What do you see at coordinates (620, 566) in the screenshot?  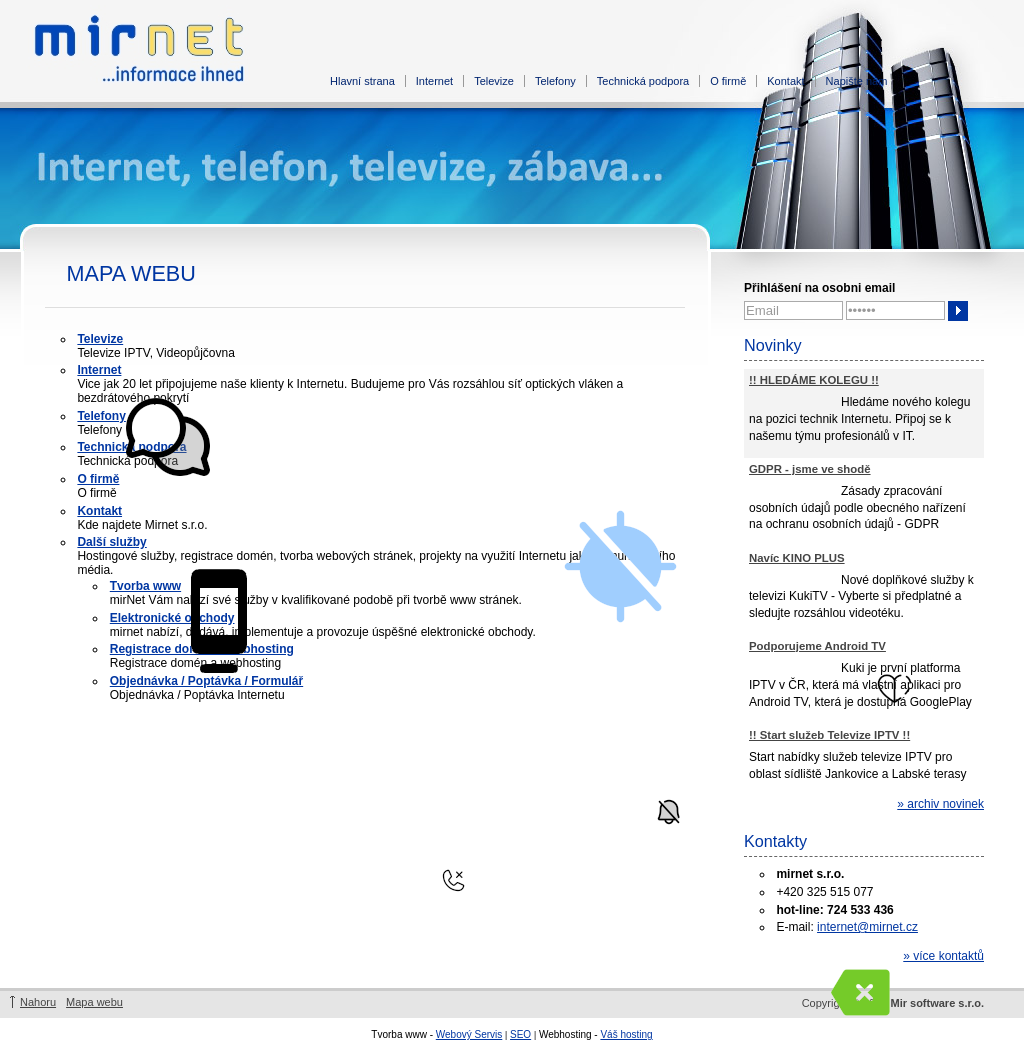 I see `location services disabled` at bounding box center [620, 566].